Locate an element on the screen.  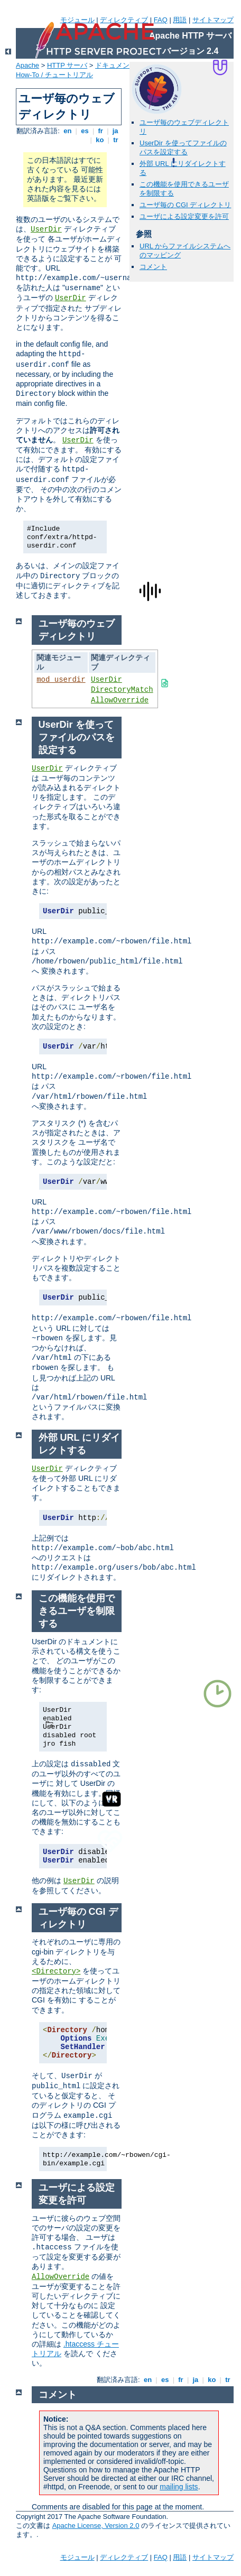
view current time is located at coordinates (217, 1693).